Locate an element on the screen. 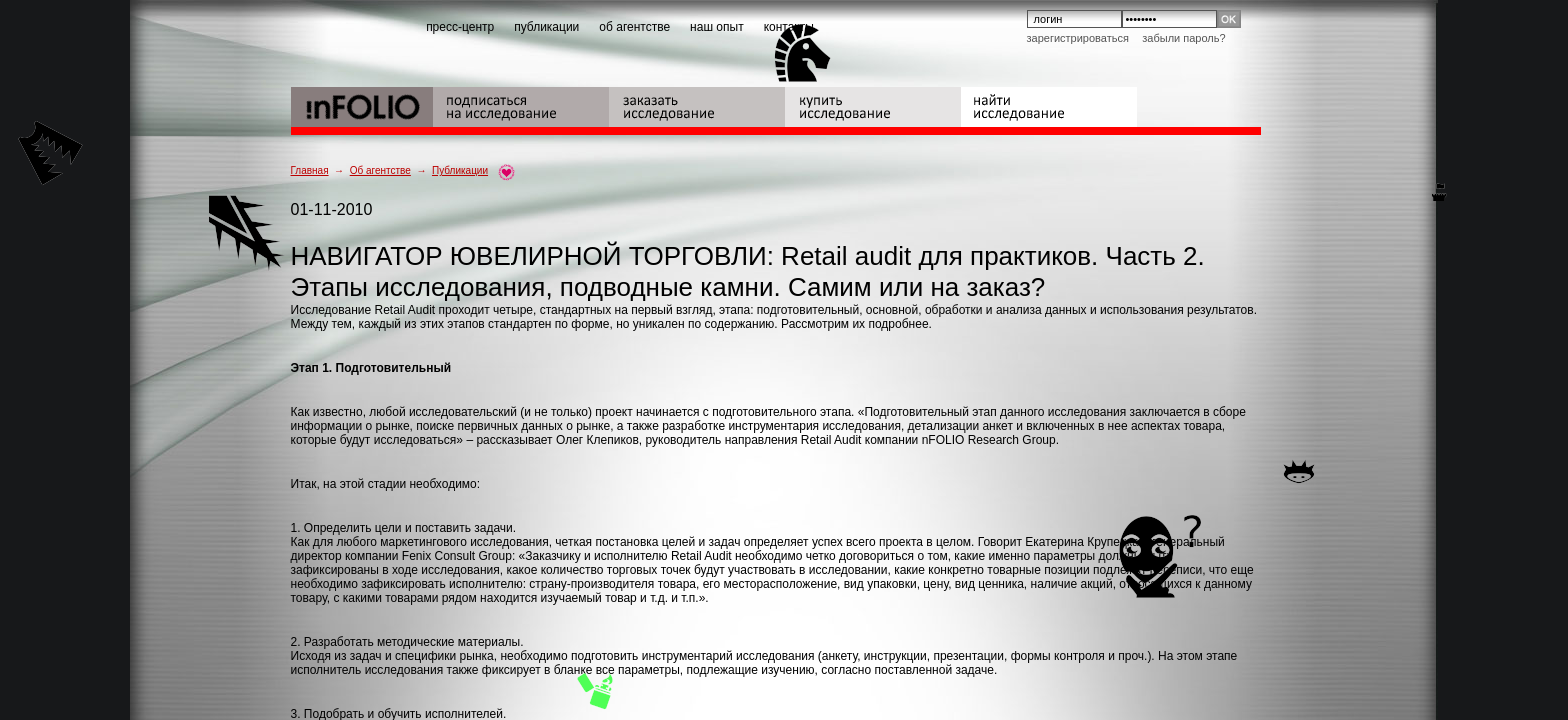  select spiked tail attack for creature is located at coordinates (246, 233).